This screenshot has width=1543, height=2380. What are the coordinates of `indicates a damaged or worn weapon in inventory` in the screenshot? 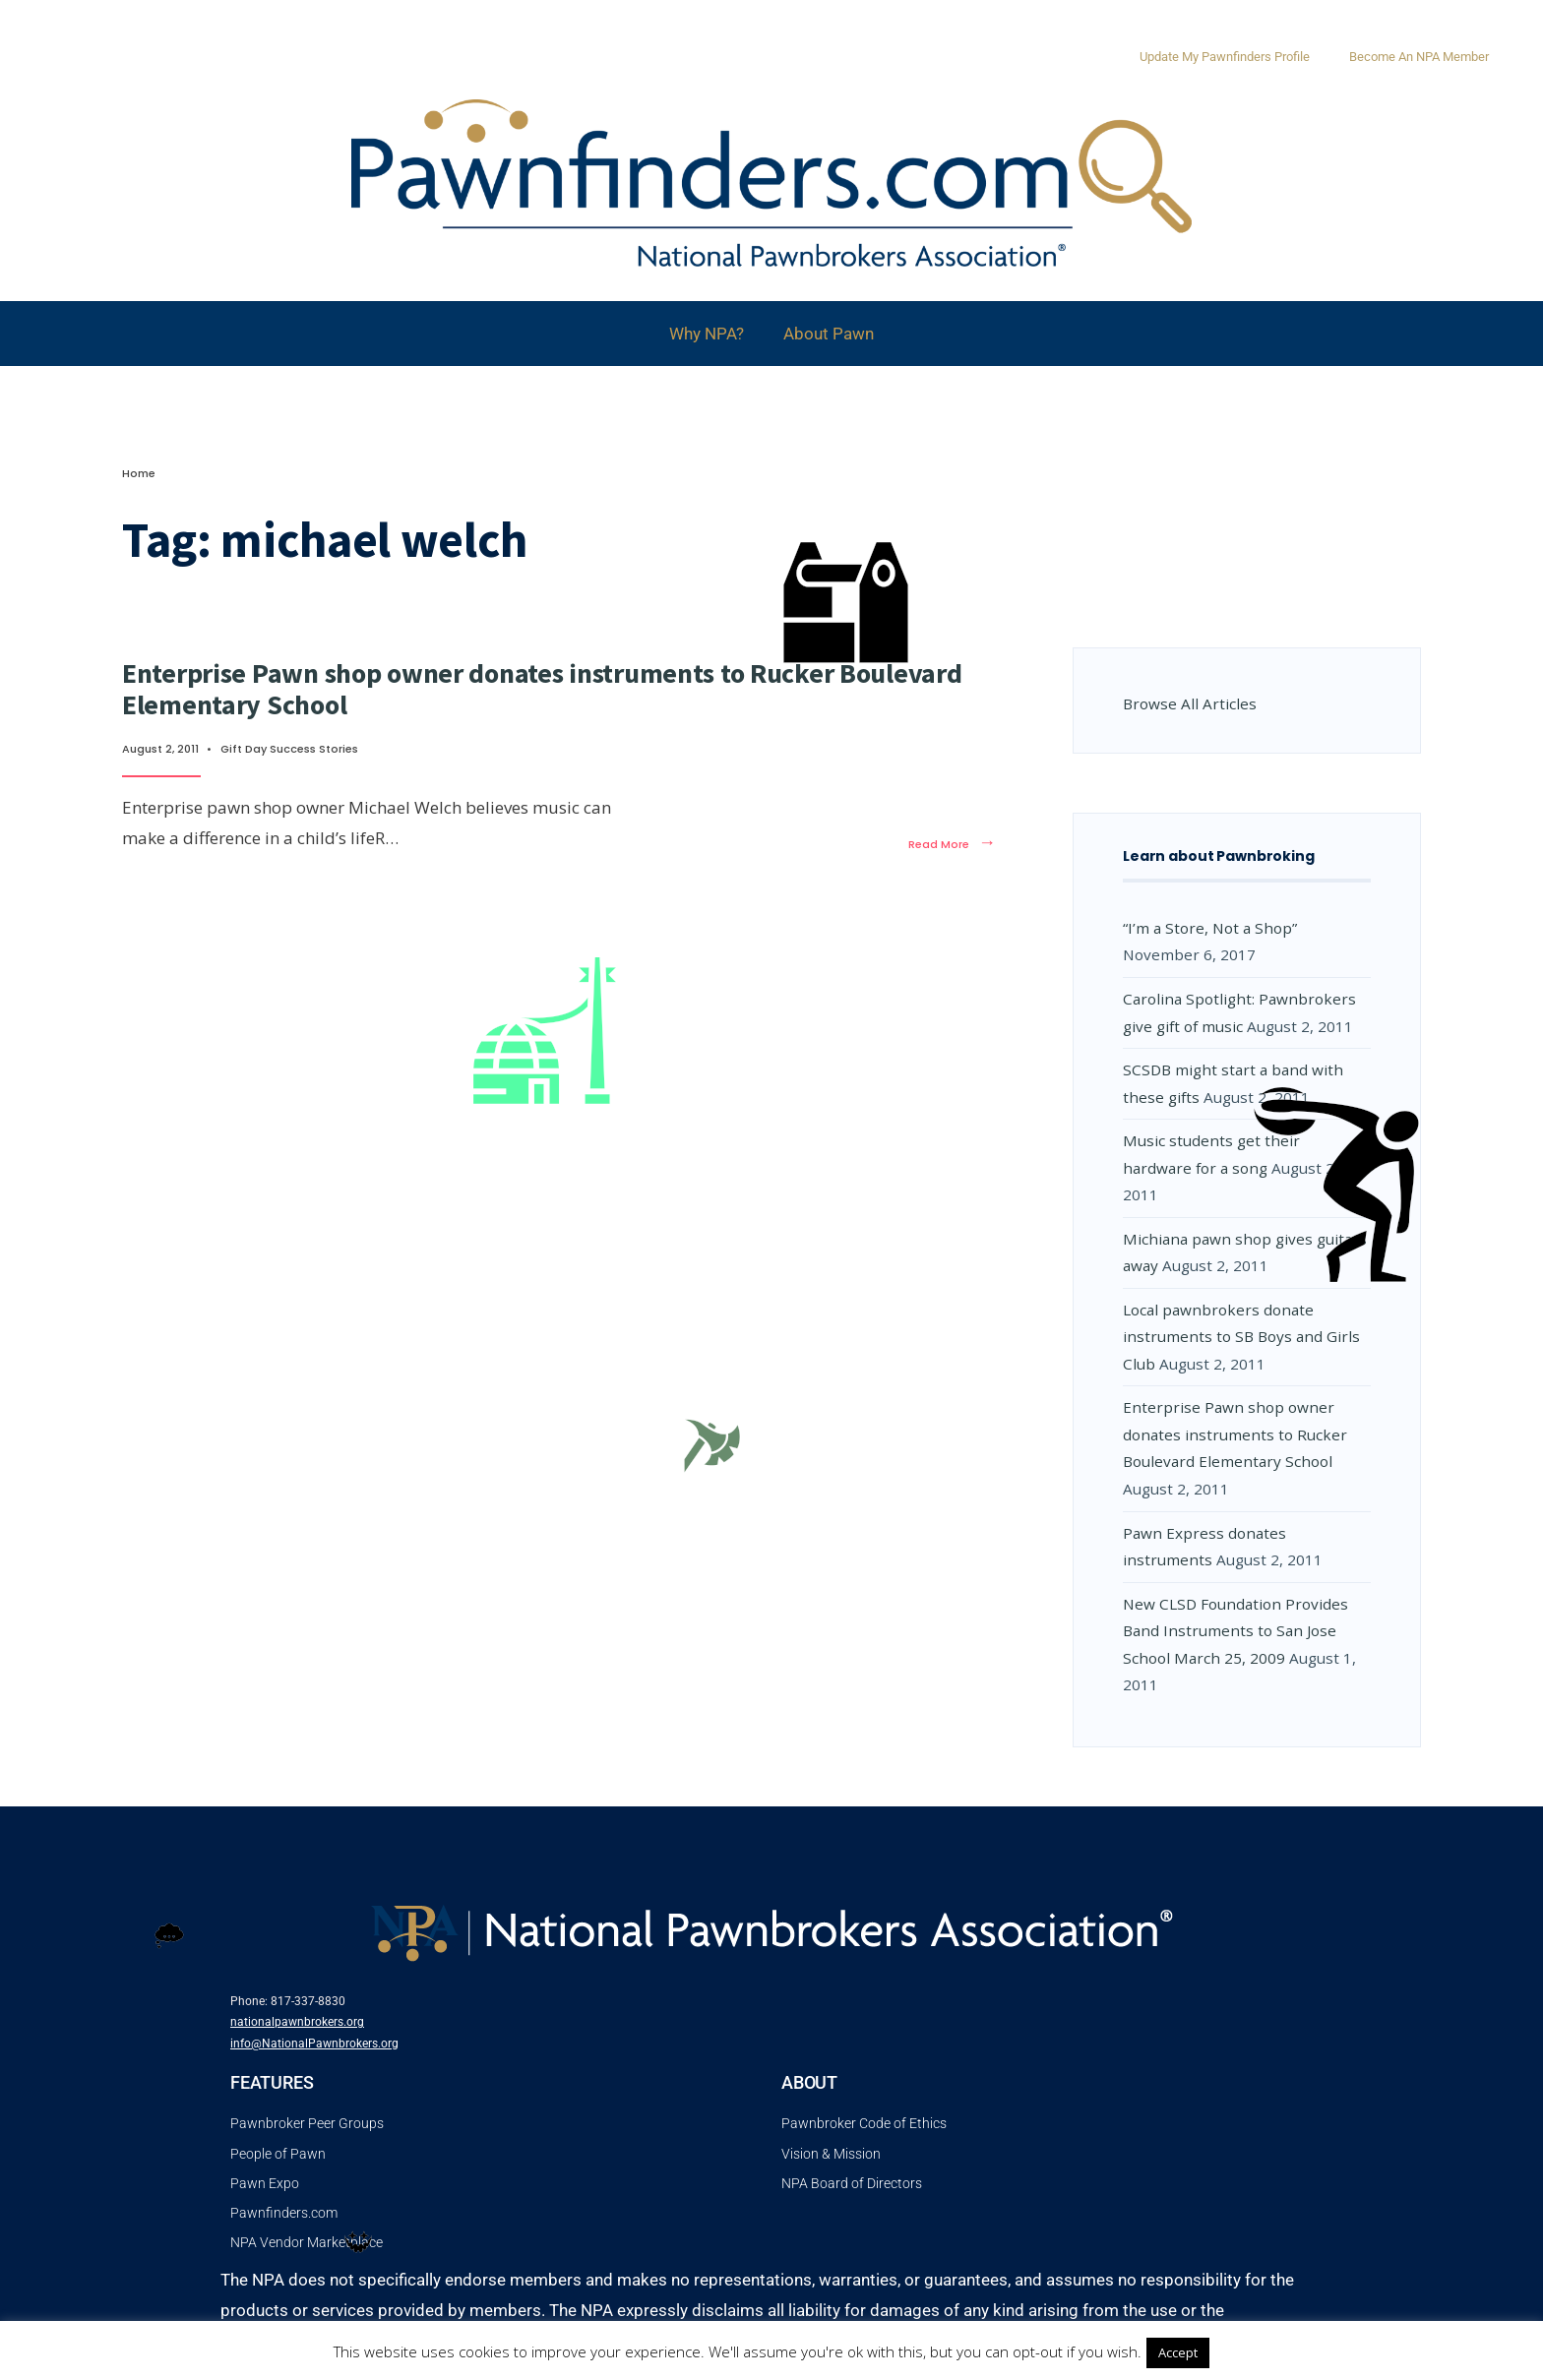 It's located at (711, 1447).